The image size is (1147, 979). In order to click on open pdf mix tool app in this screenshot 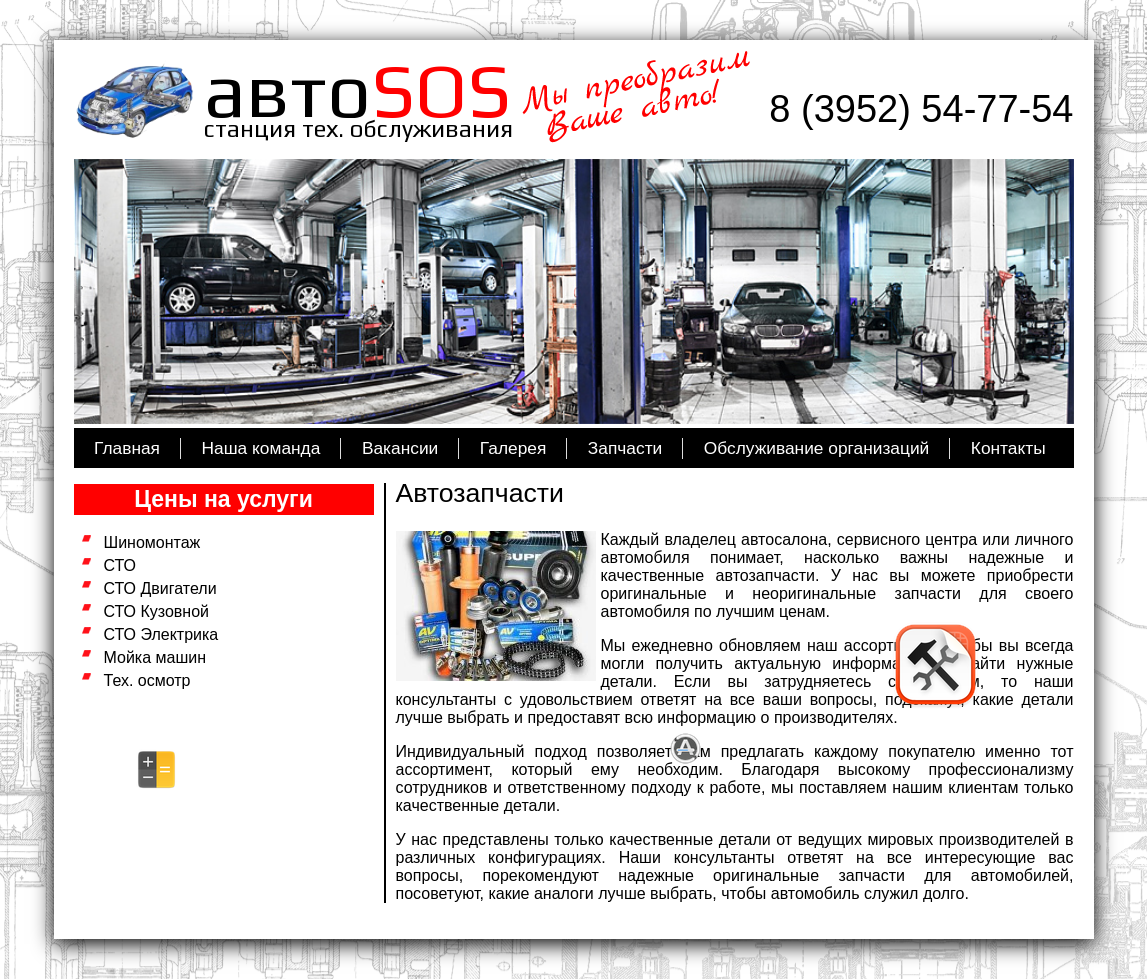, I will do `click(935, 664)`.